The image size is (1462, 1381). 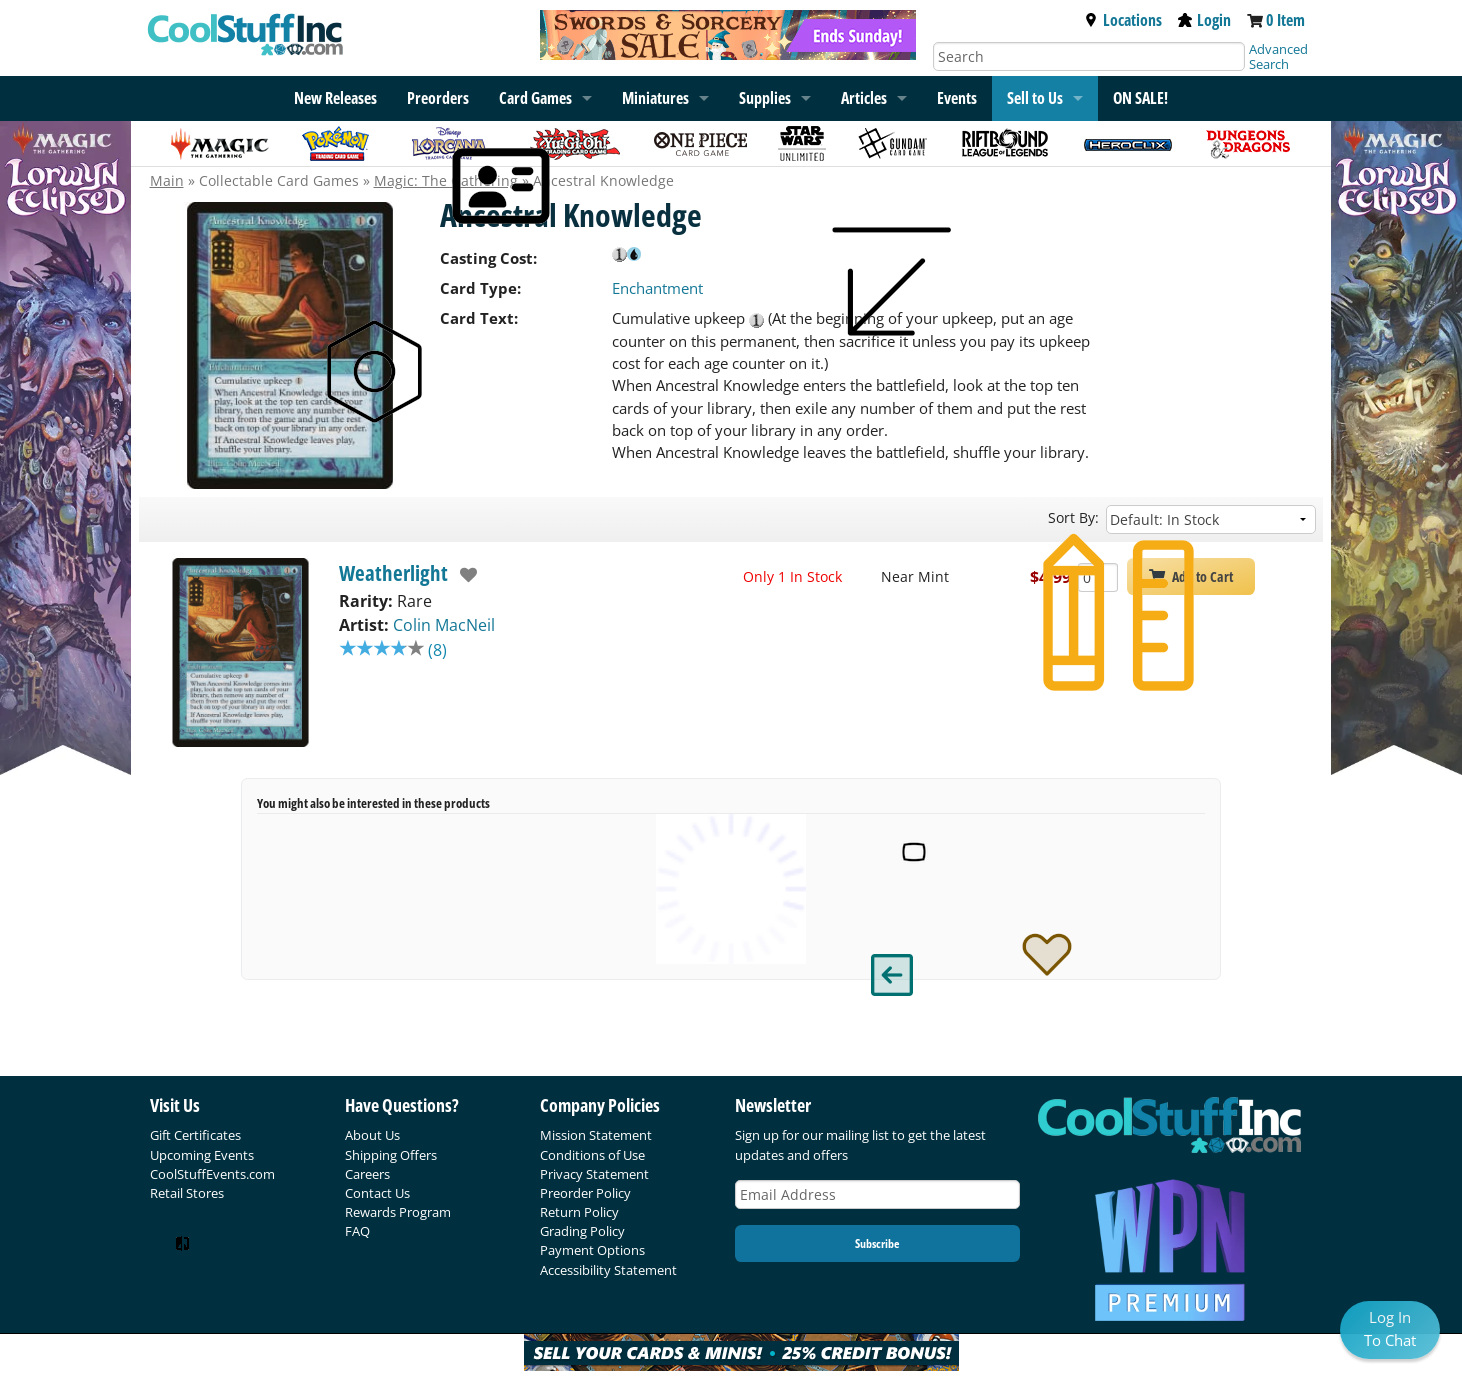 What do you see at coordinates (1047, 953) in the screenshot?
I see `add to favorites` at bounding box center [1047, 953].